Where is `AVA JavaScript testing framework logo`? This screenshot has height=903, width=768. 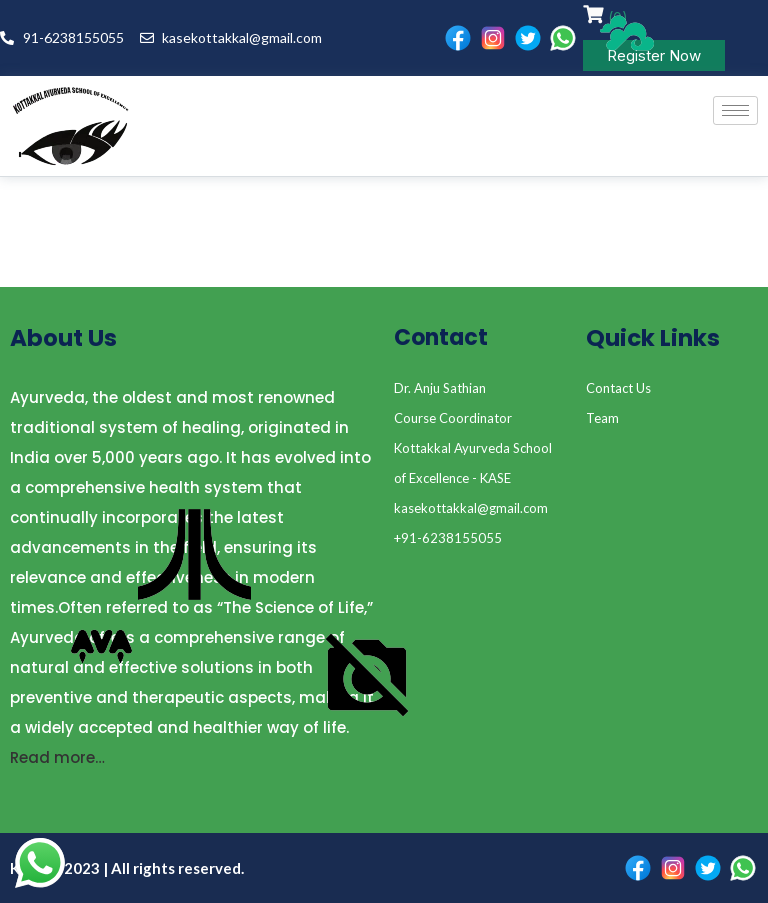 AVA JavaScript testing framework logo is located at coordinates (101, 646).